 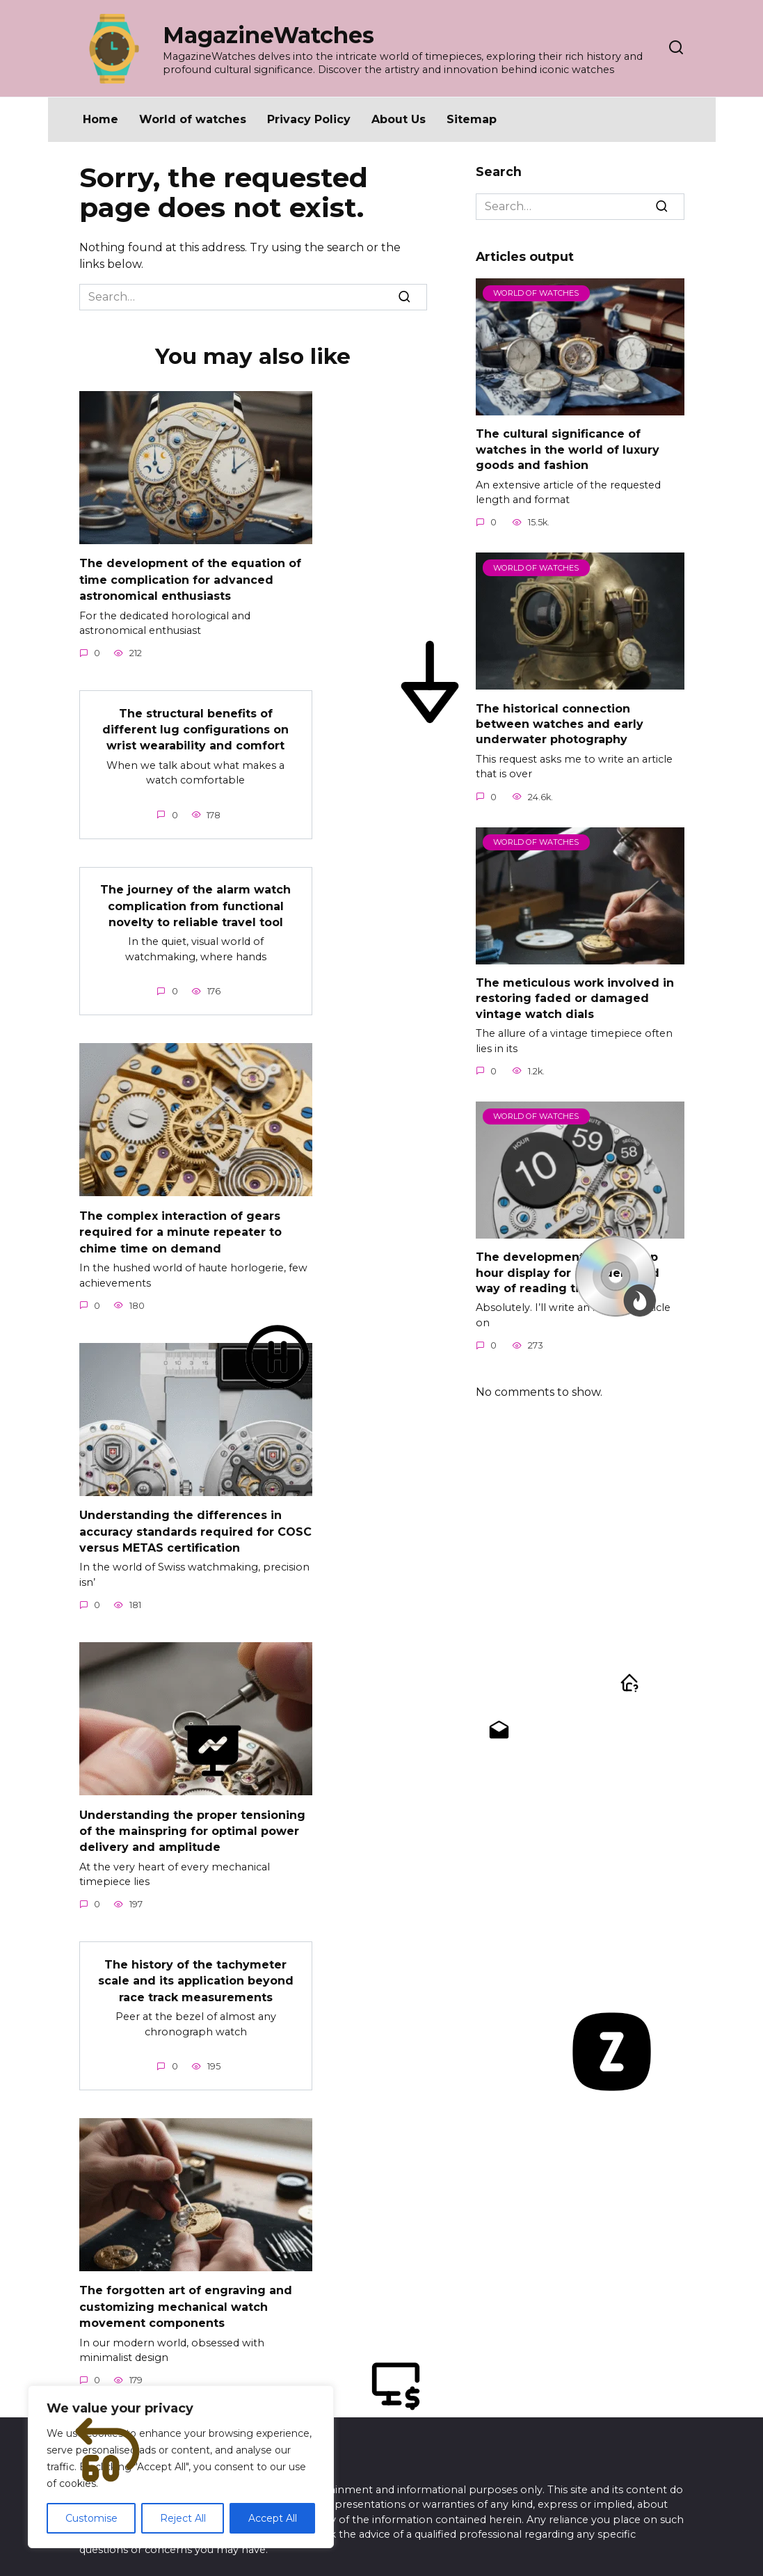 I want to click on start a presentation or slideshow, so click(x=213, y=1751).